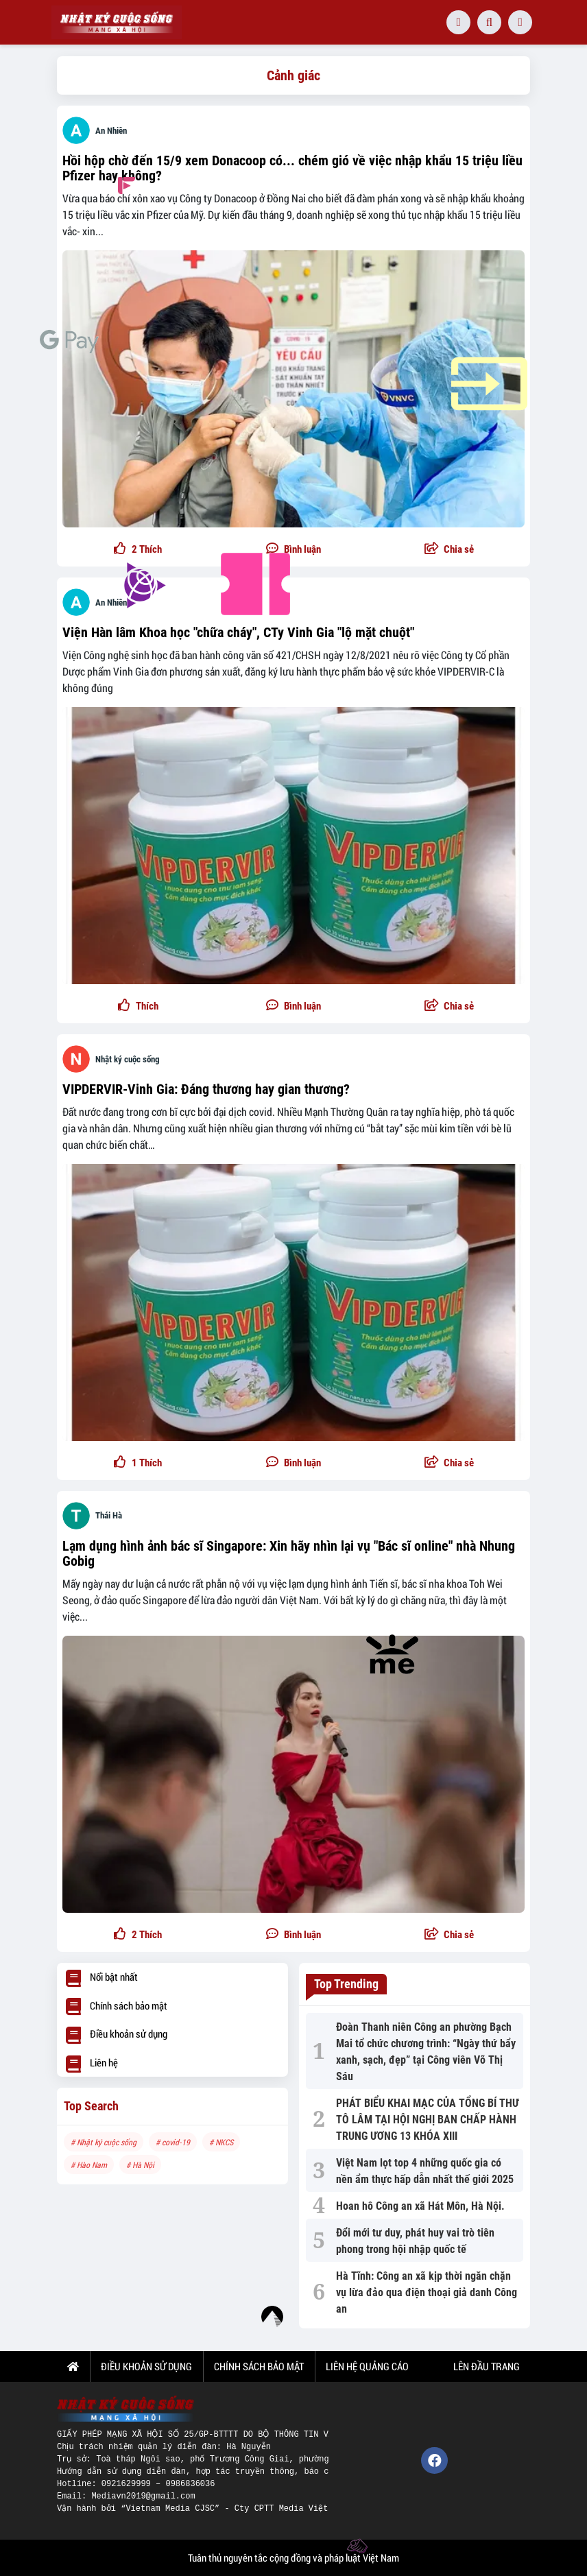 This screenshot has height=2576, width=587. I want to click on view available coupons or discounts, so click(255, 584).